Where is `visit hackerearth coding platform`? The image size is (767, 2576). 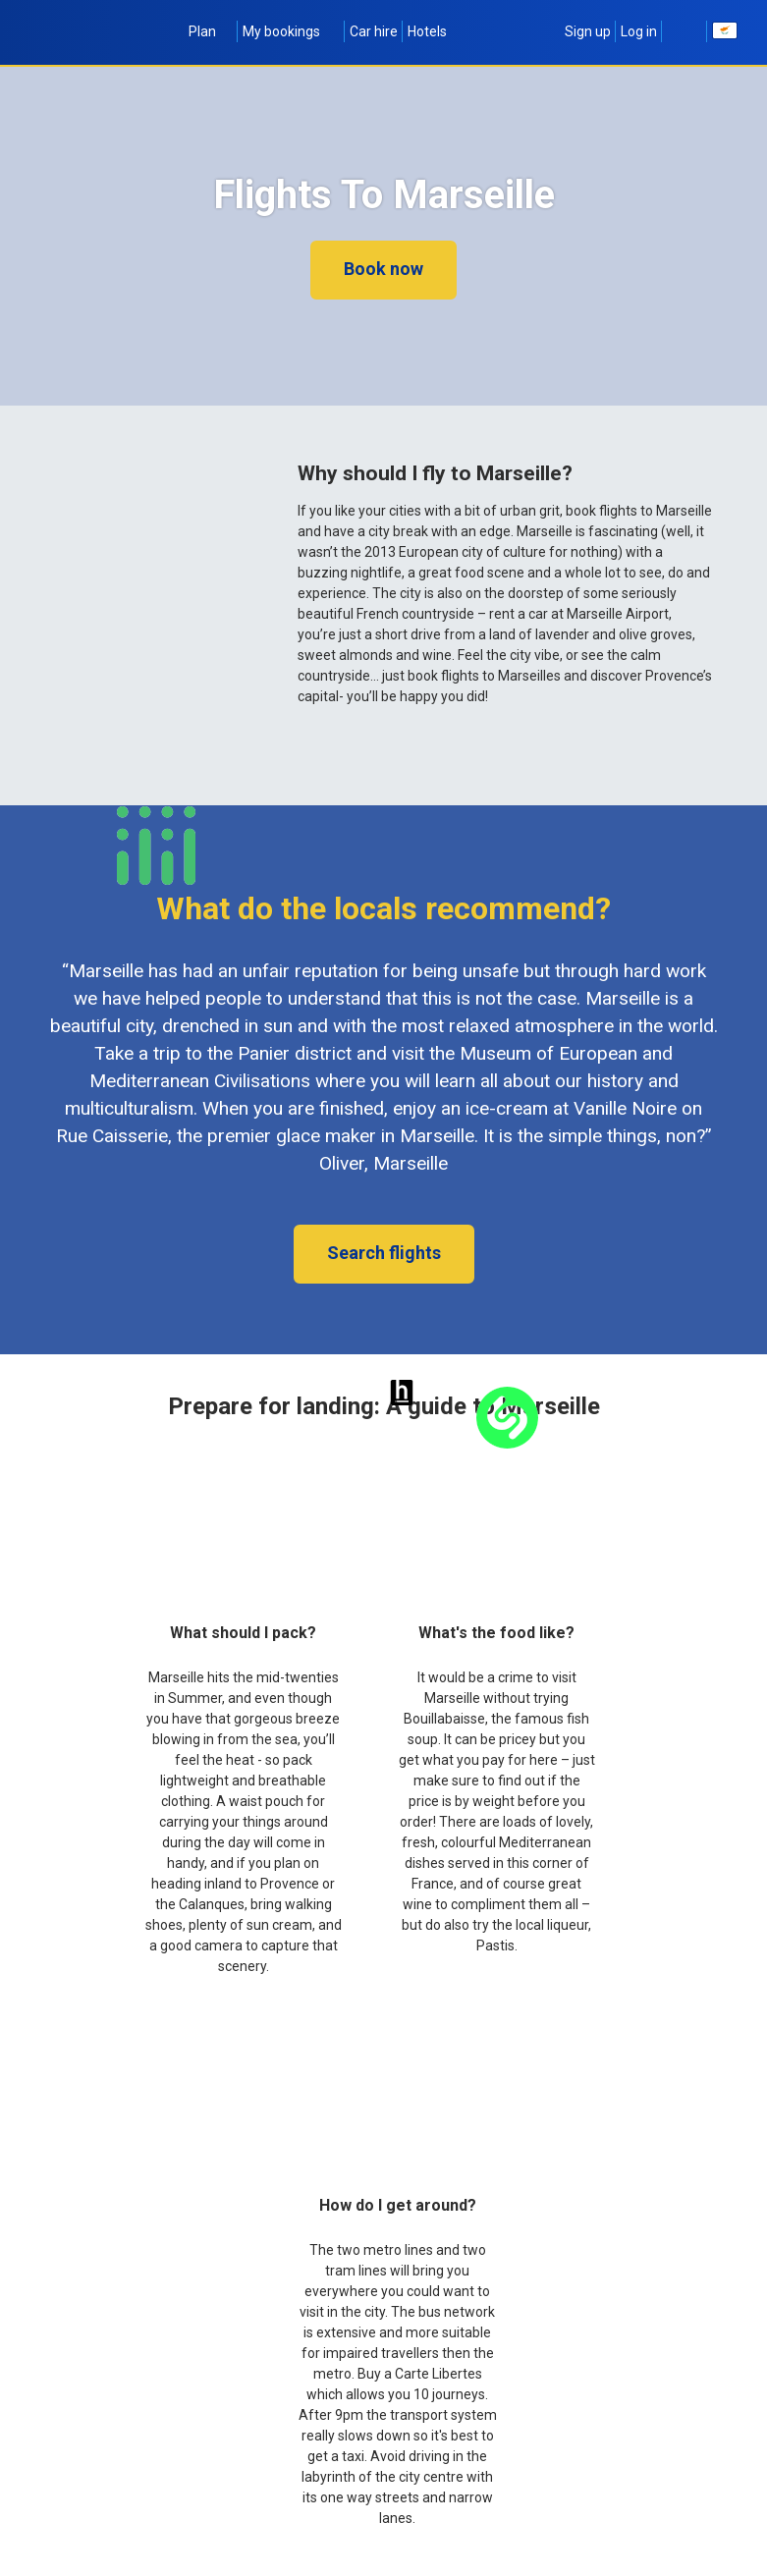
visit hackerearth coding platform is located at coordinates (402, 1393).